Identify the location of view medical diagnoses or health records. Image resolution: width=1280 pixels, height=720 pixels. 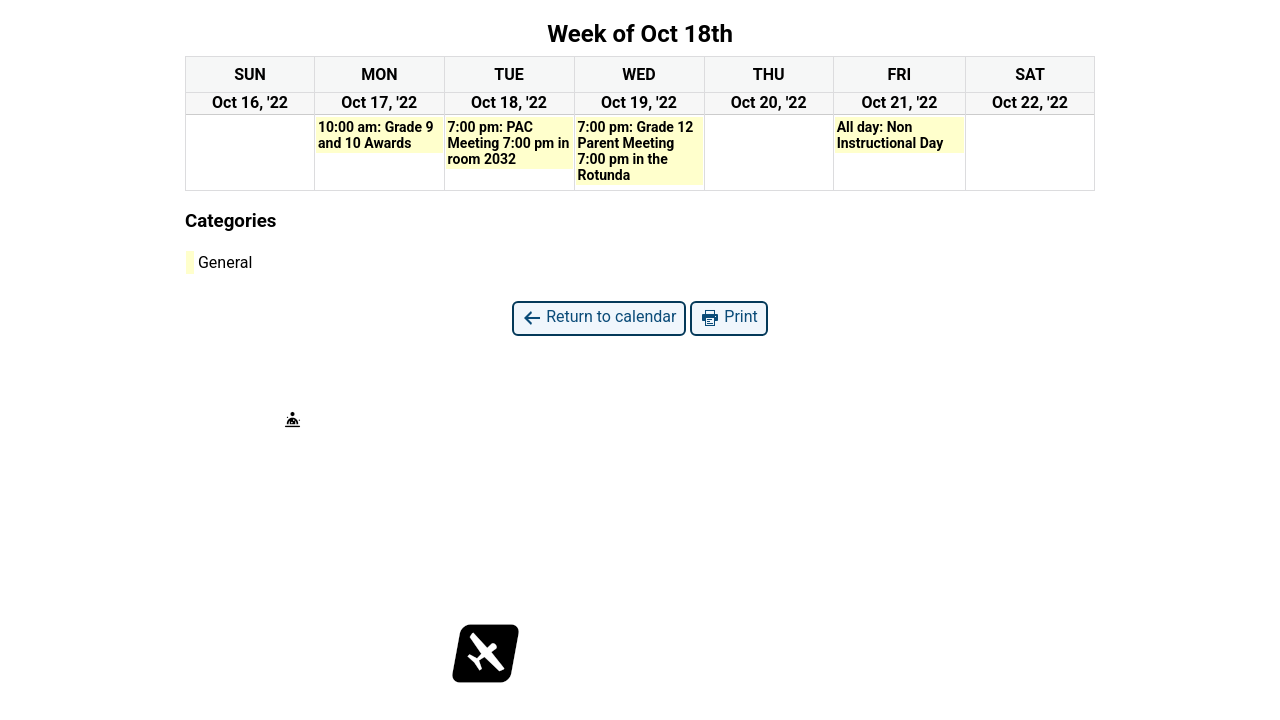
(292, 419).